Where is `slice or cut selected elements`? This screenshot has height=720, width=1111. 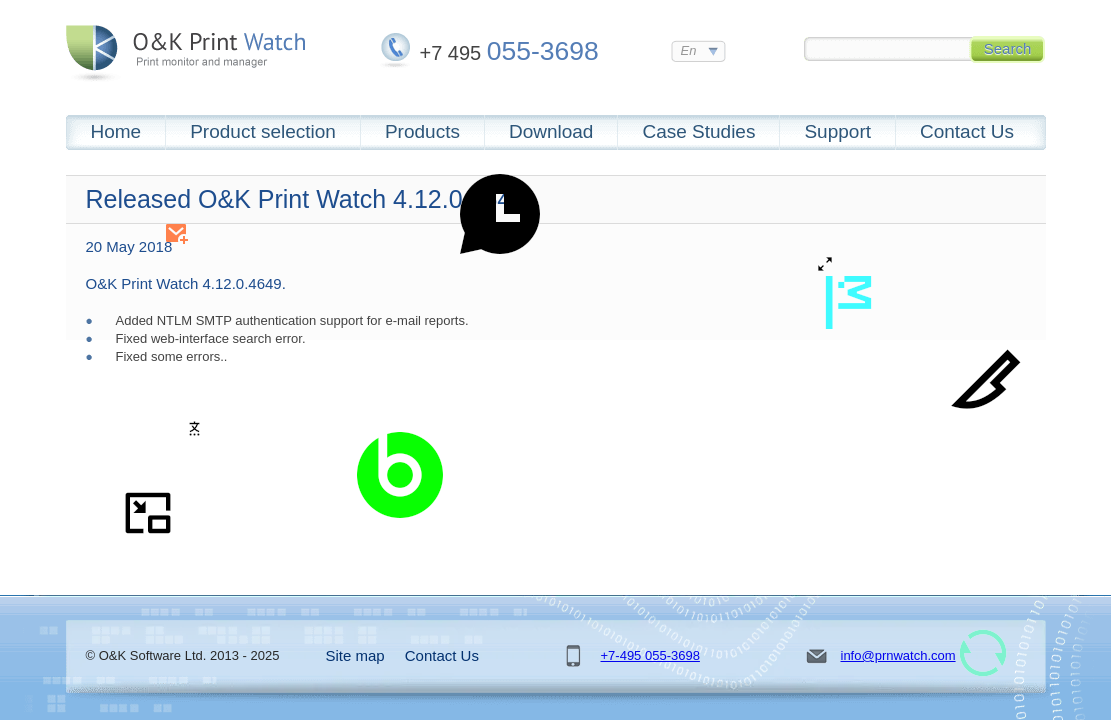
slice or cut selected elements is located at coordinates (986, 379).